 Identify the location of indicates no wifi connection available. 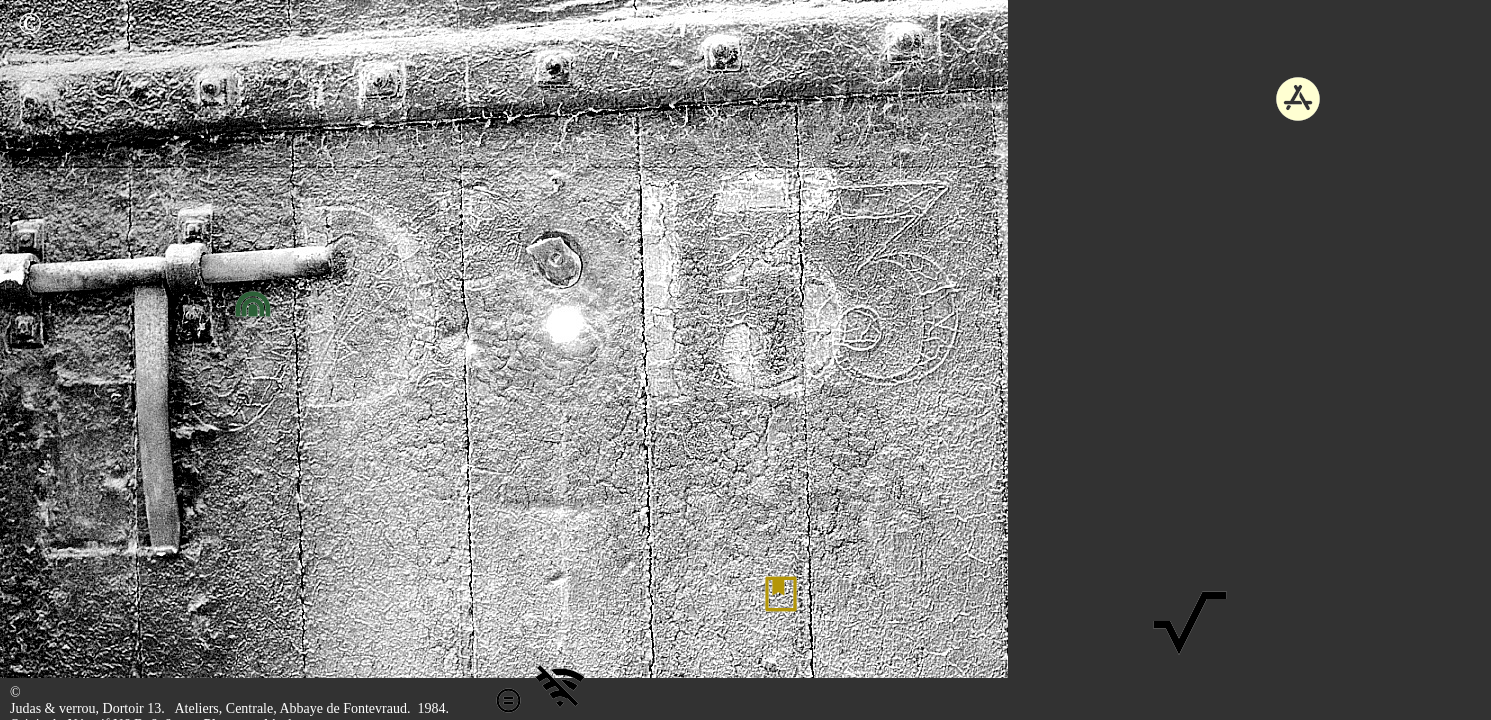
(560, 688).